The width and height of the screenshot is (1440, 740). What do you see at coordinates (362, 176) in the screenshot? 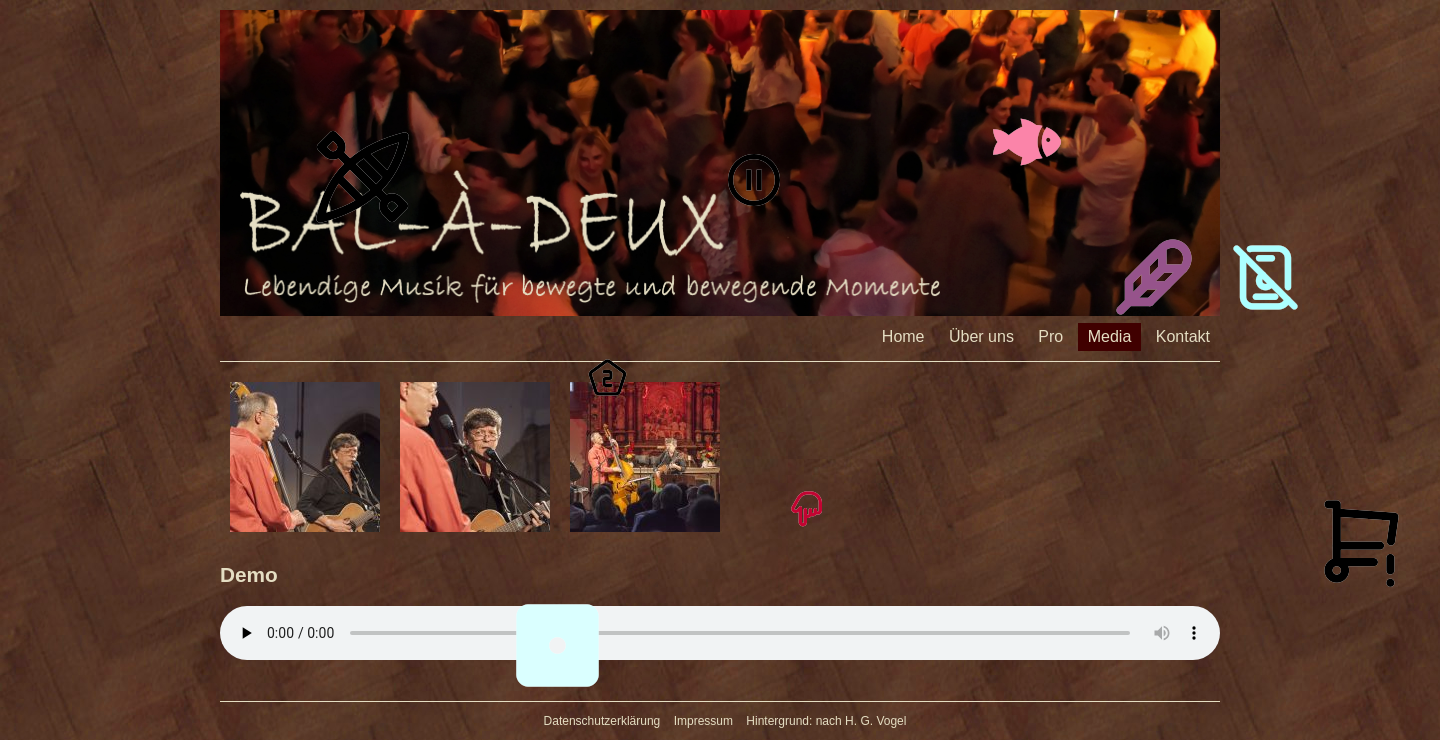
I see `kayak or canoe activity option` at bounding box center [362, 176].